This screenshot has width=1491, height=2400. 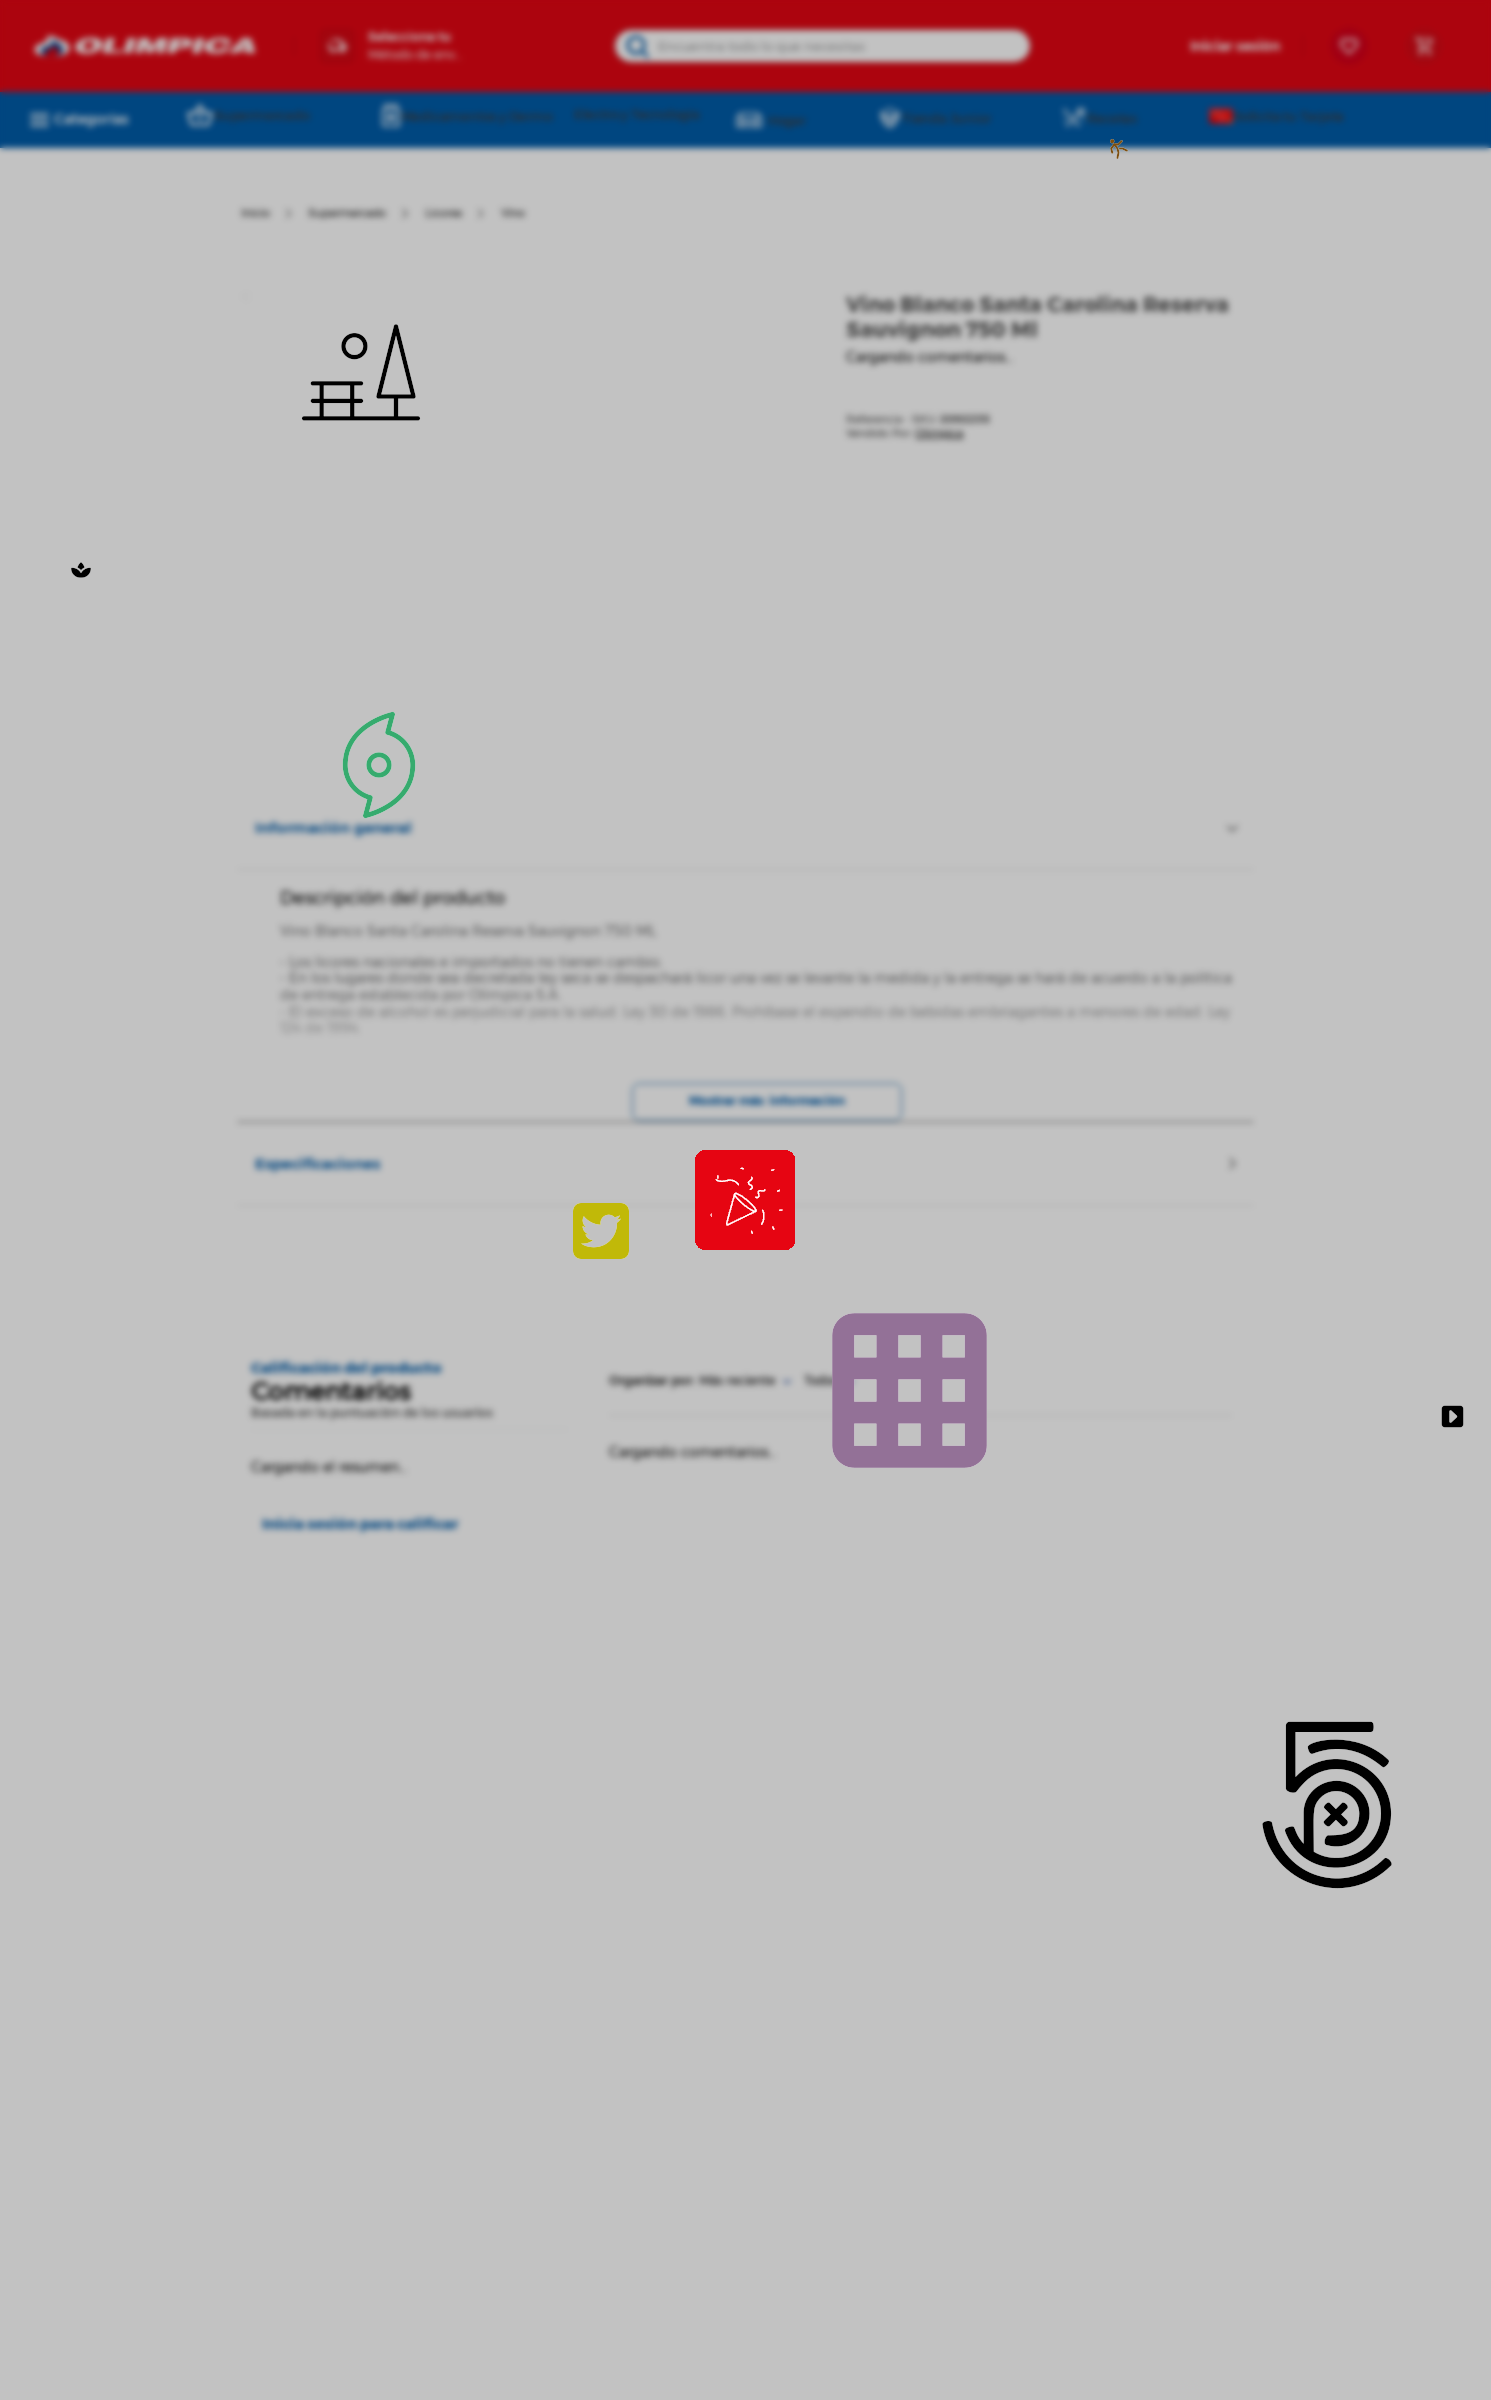 What do you see at coordinates (1327, 1805) in the screenshot?
I see `visit 500px photography platform` at bounding box center [1327, 1805].